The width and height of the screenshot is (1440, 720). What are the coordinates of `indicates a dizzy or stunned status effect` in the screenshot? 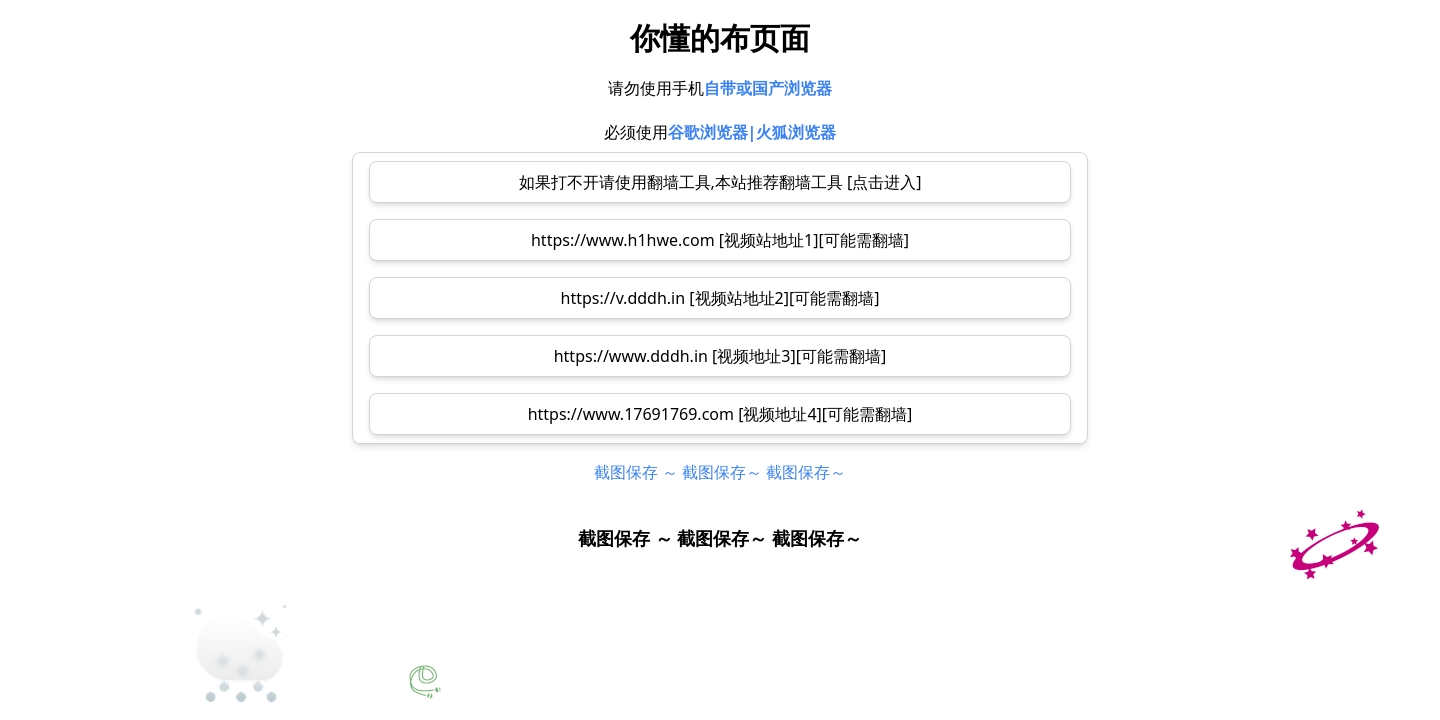 It's located at (1334, 544).